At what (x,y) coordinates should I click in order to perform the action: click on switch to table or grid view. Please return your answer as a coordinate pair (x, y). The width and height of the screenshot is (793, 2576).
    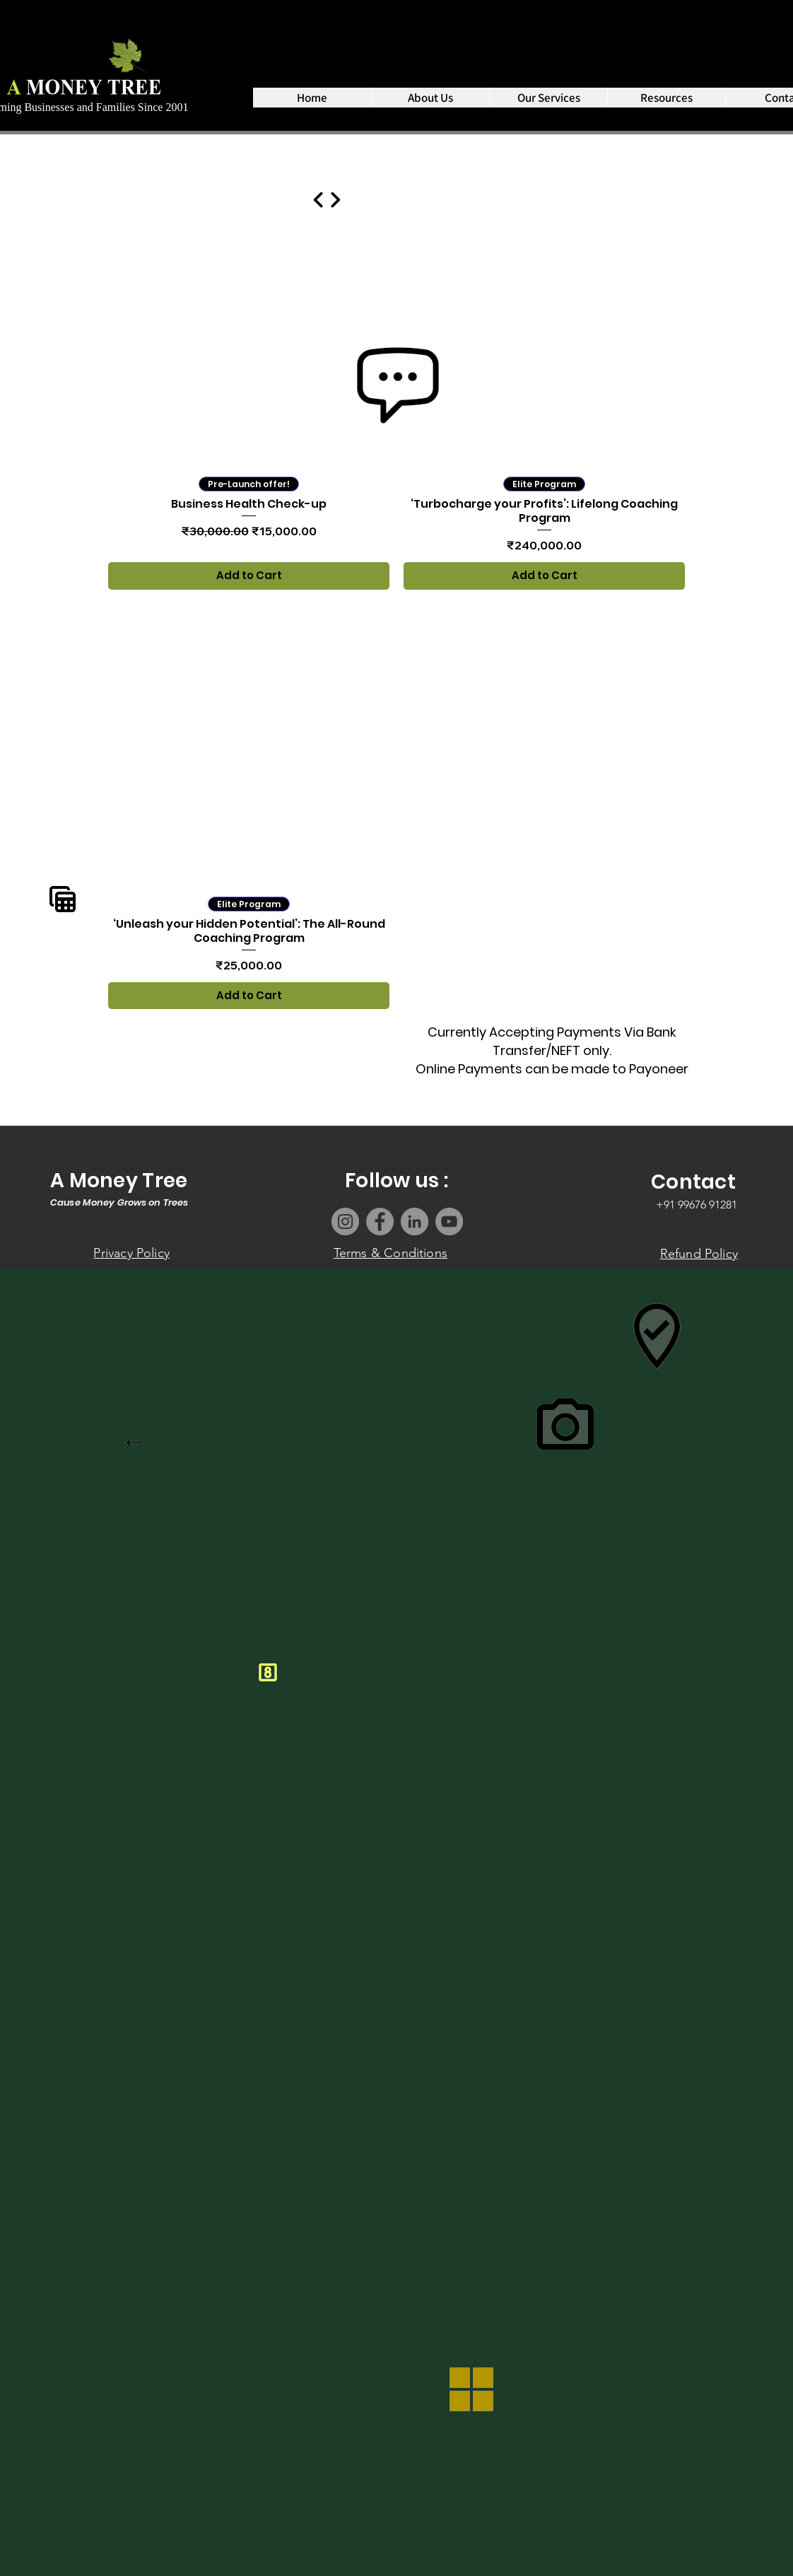
    Looking at the image, I should click on (62, 899).